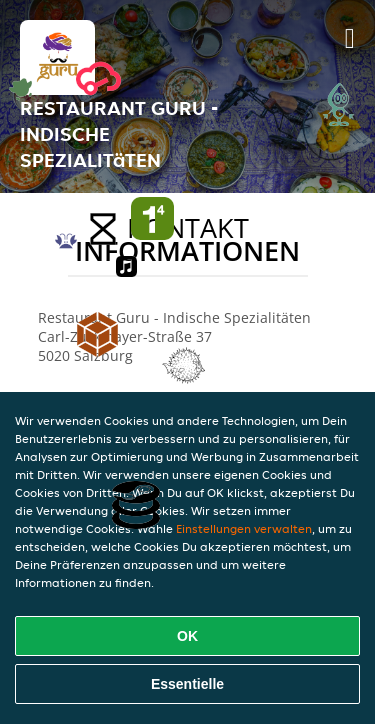 The image size is (375, 724). What do you see at coordinates (66, 241) in the screenshot?
I see `open homarr dashboard` at bounding box center [66, 241].